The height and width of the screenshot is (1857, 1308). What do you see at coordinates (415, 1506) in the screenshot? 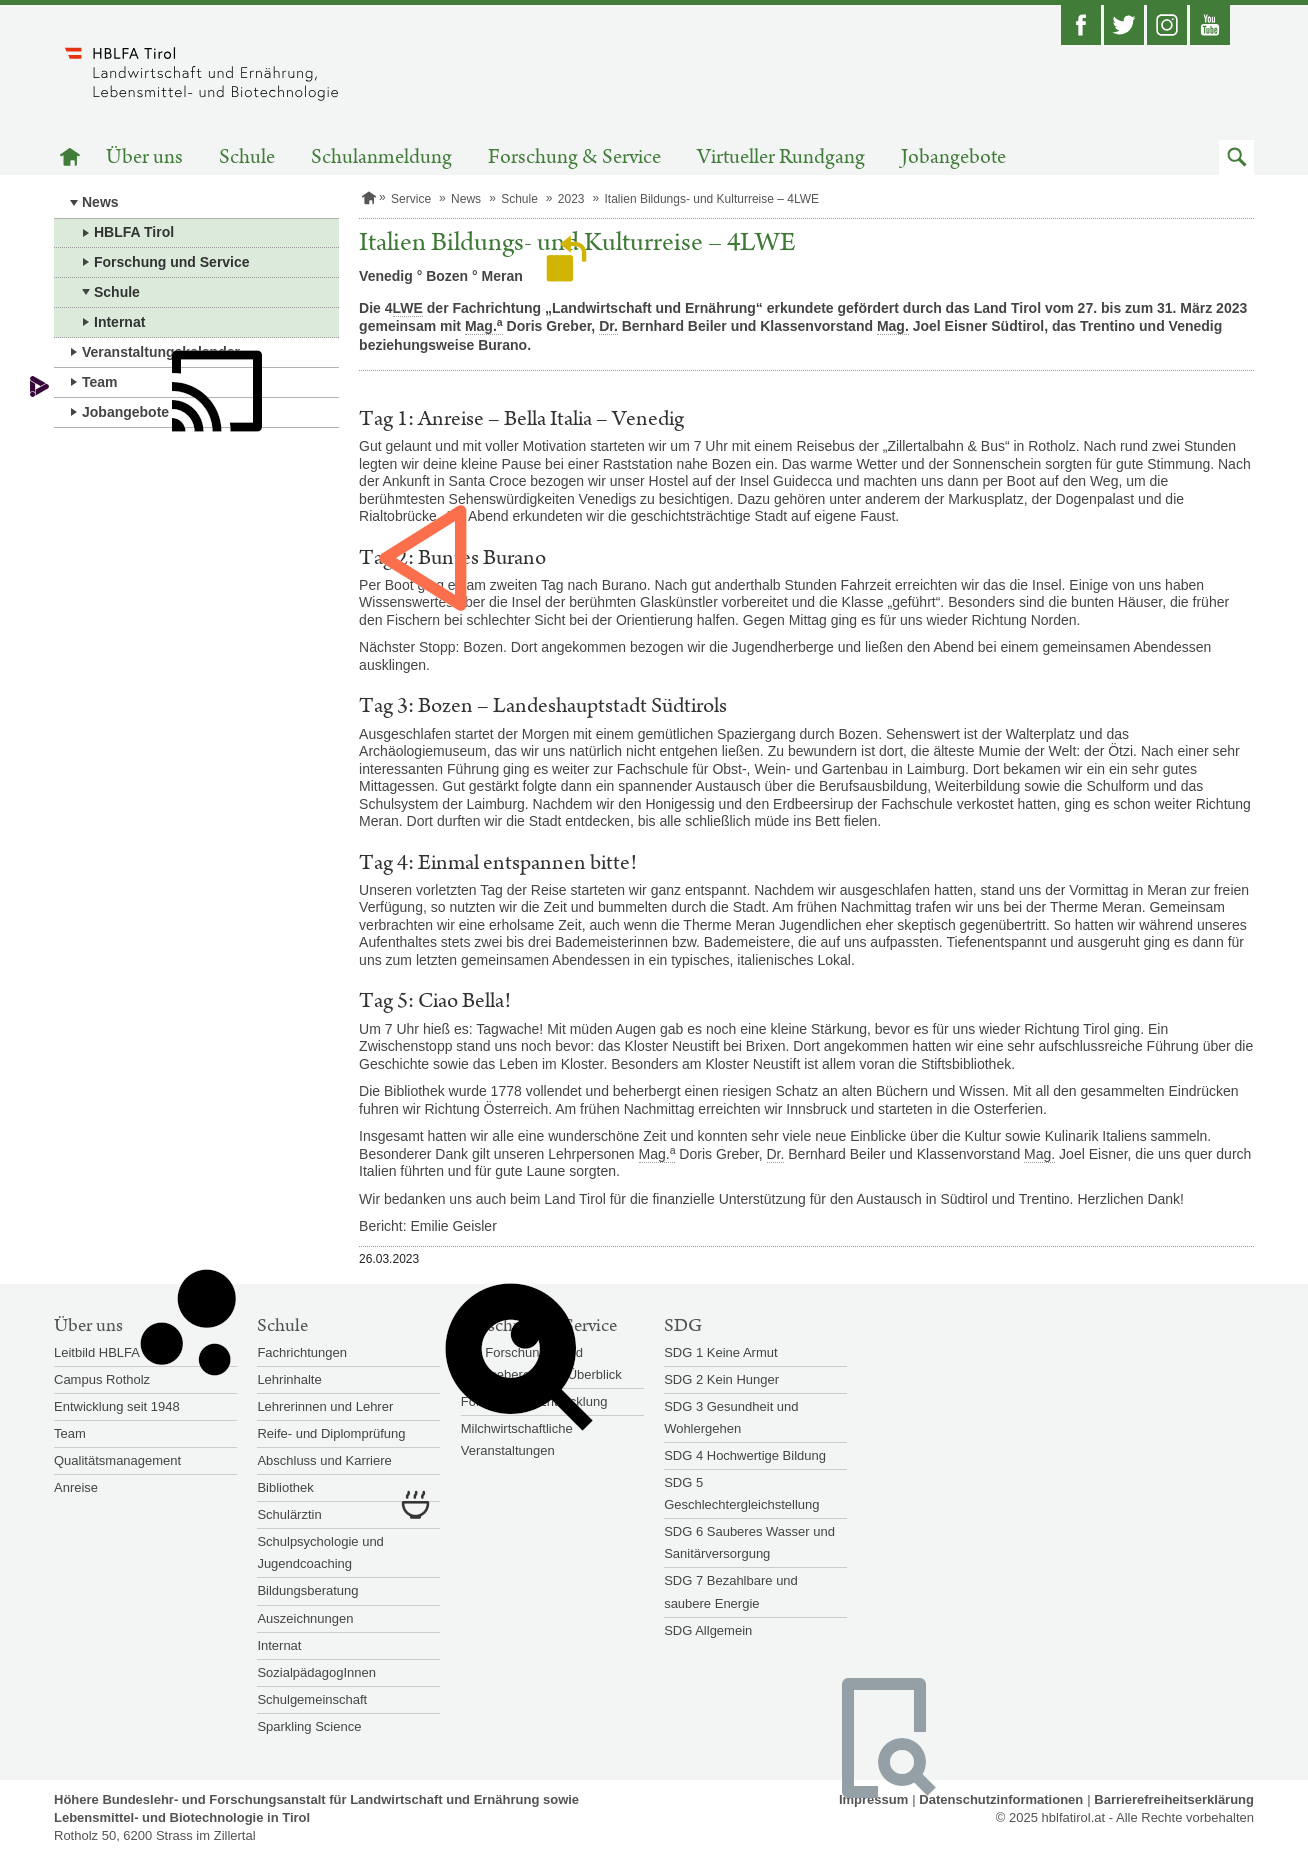
I see `view food or dining options` at bounding box center [415, 1506].